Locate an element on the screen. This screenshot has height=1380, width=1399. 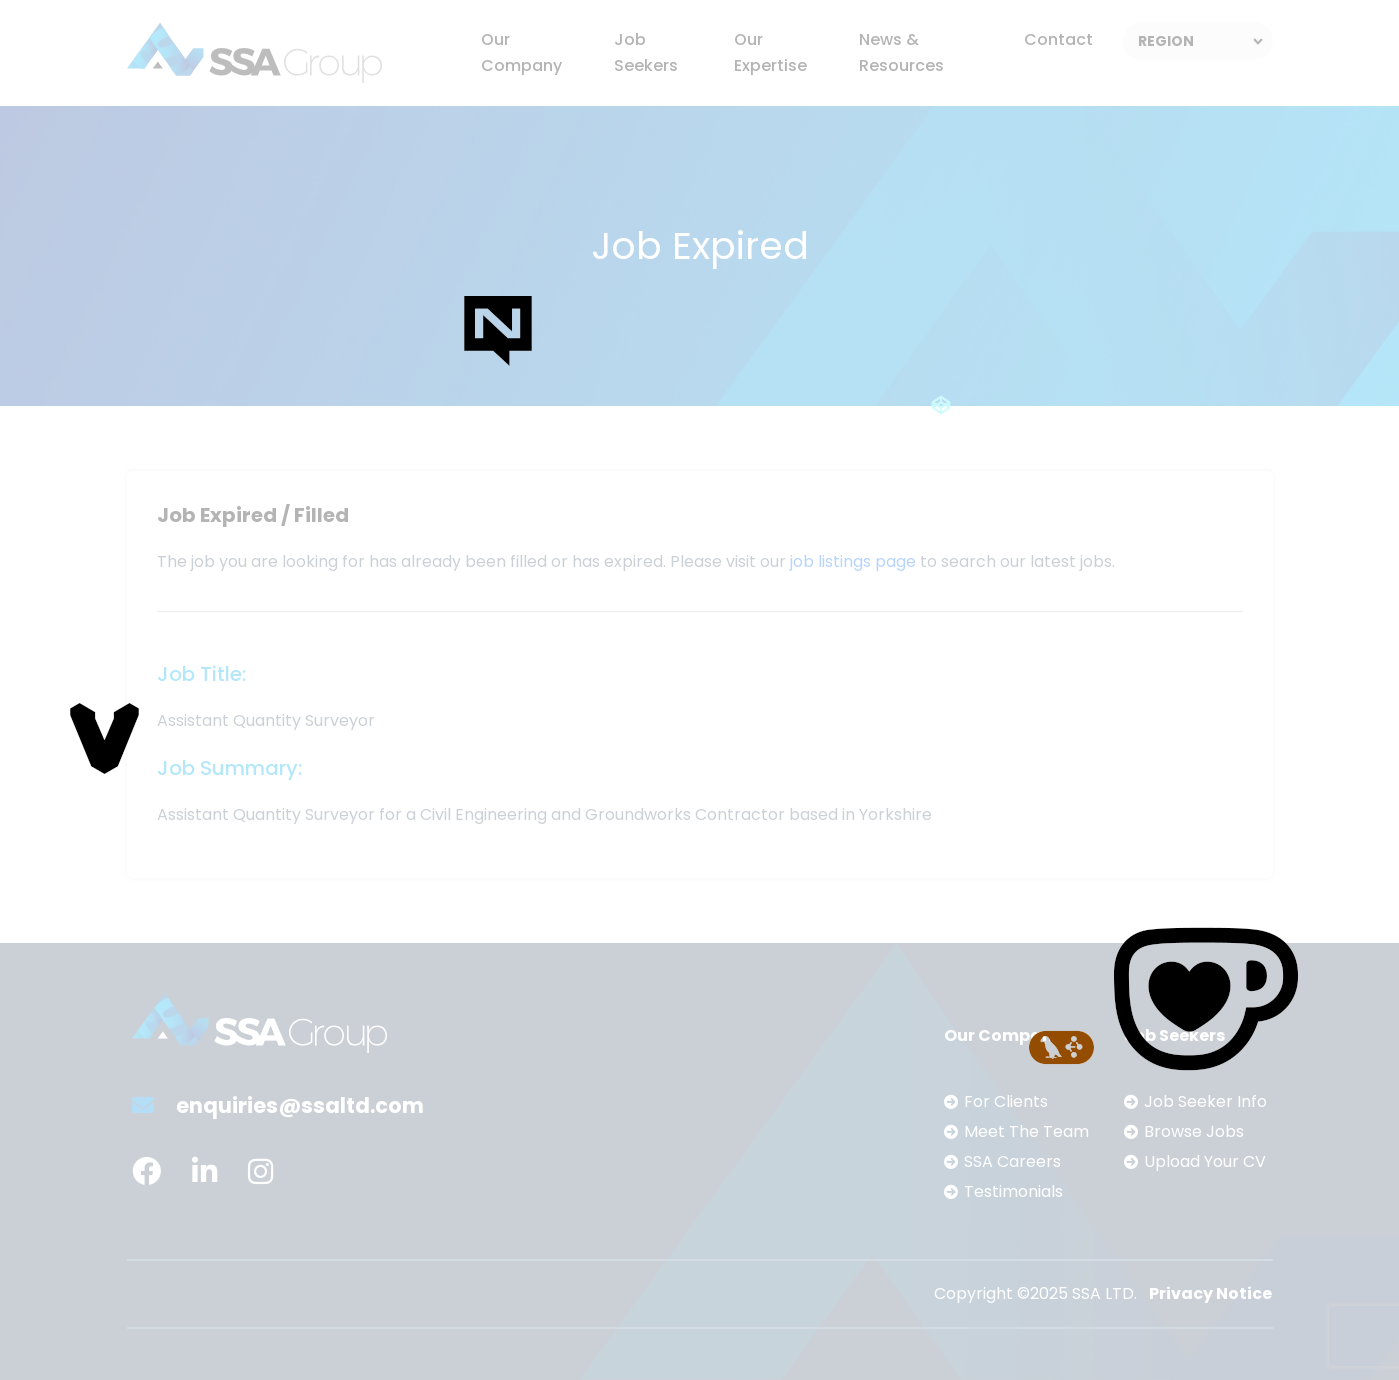
support the creator on Ko-fi is located at coordinates (1206, 999).